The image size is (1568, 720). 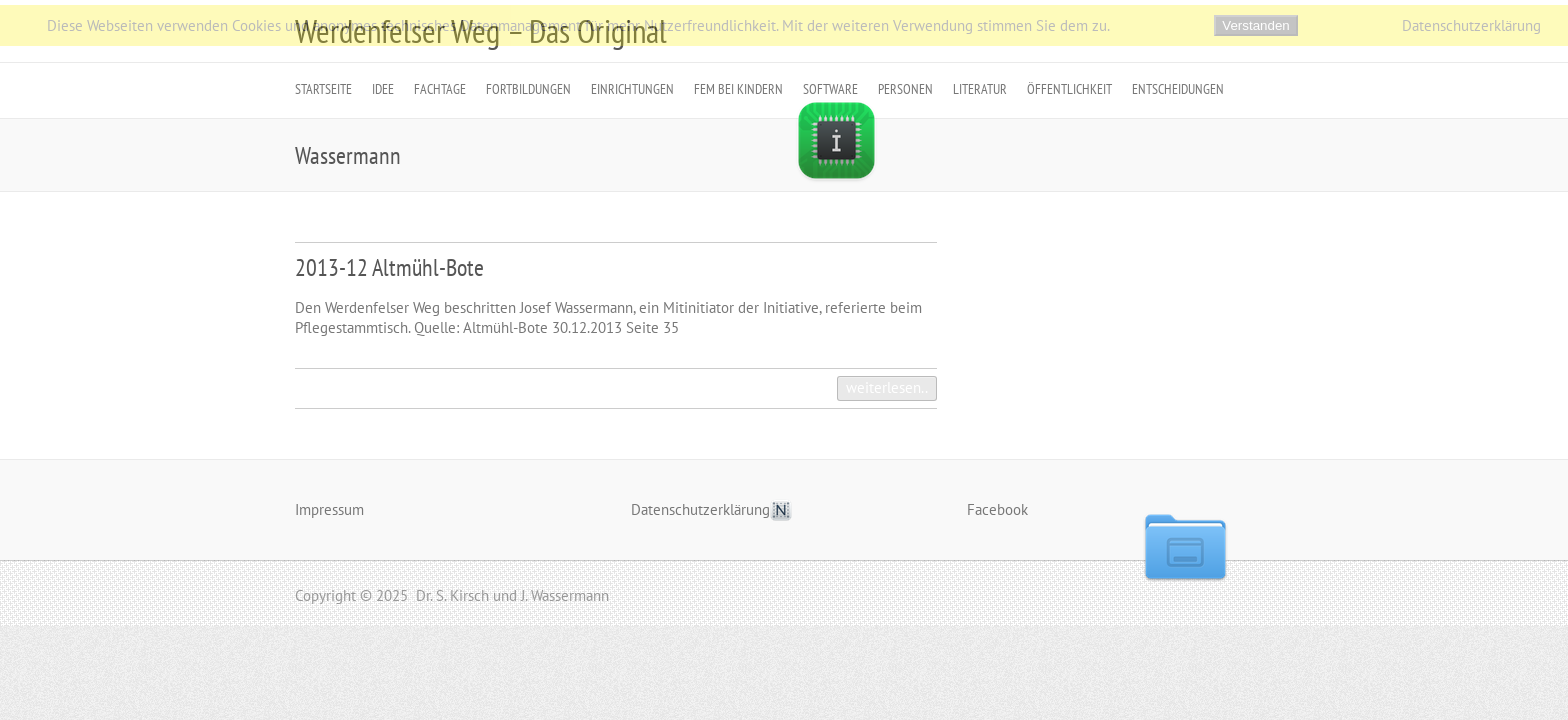 I want to click on open hwloc hardware locality utility, so click(x=836, y=140).